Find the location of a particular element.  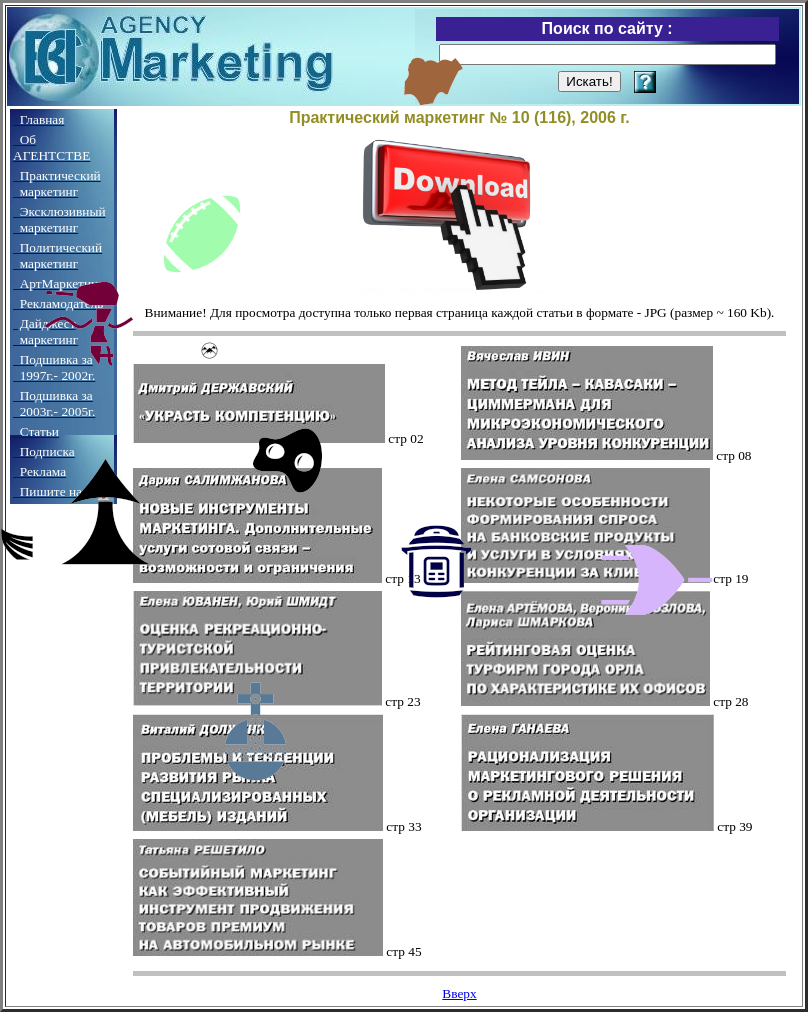

access boat engine controls or settings is located at coordinates (89, 324).